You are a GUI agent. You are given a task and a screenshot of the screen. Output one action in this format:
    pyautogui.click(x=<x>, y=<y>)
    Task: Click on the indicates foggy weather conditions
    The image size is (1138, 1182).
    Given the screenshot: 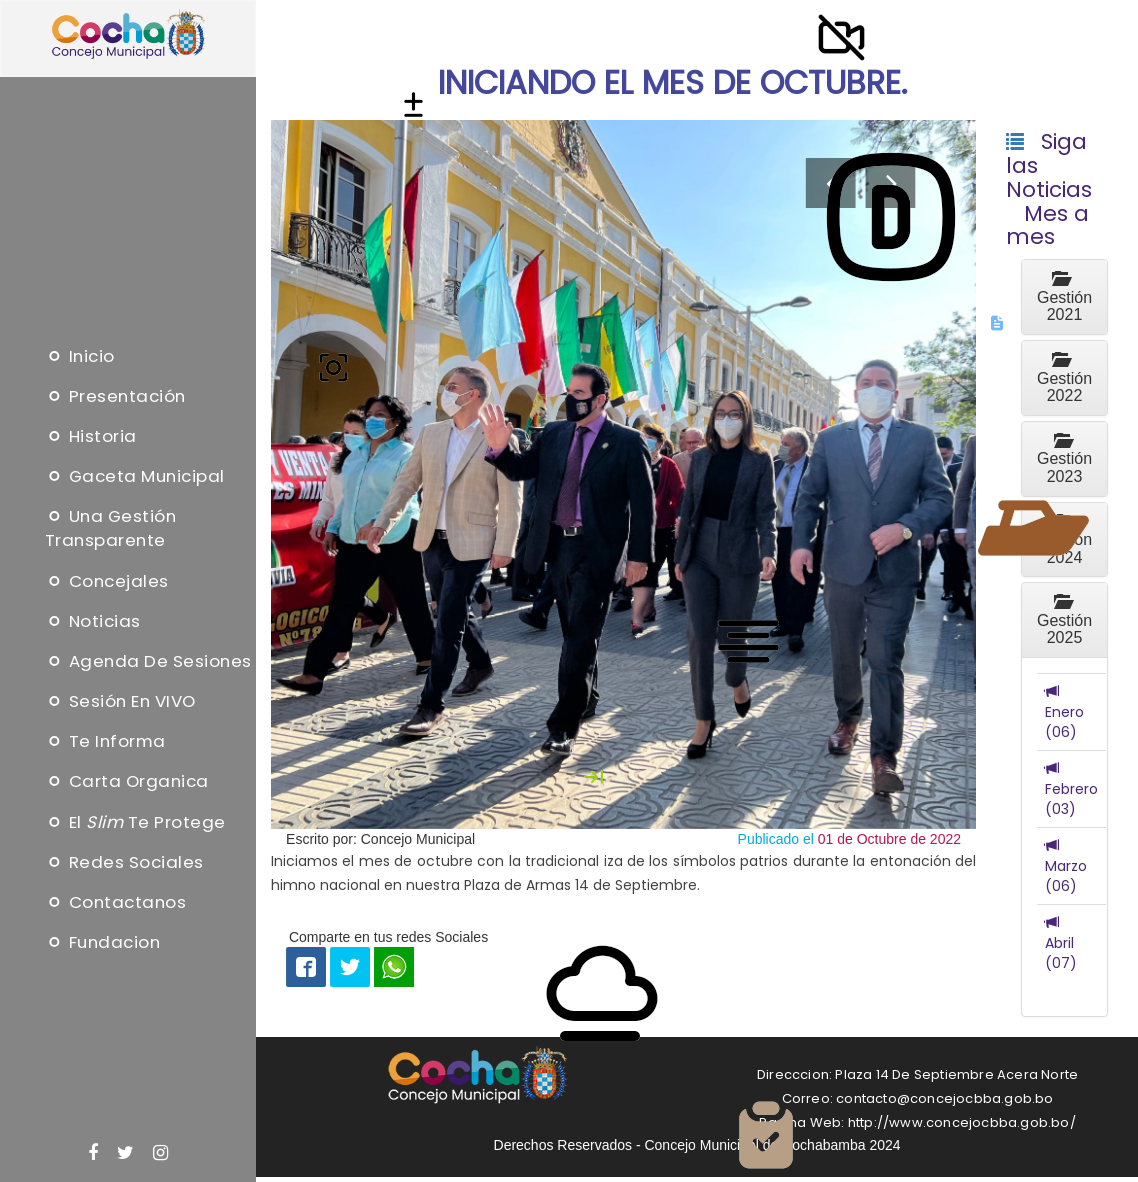 What is the action you would take?
    pyautogui.click(x=600, y=996)
    